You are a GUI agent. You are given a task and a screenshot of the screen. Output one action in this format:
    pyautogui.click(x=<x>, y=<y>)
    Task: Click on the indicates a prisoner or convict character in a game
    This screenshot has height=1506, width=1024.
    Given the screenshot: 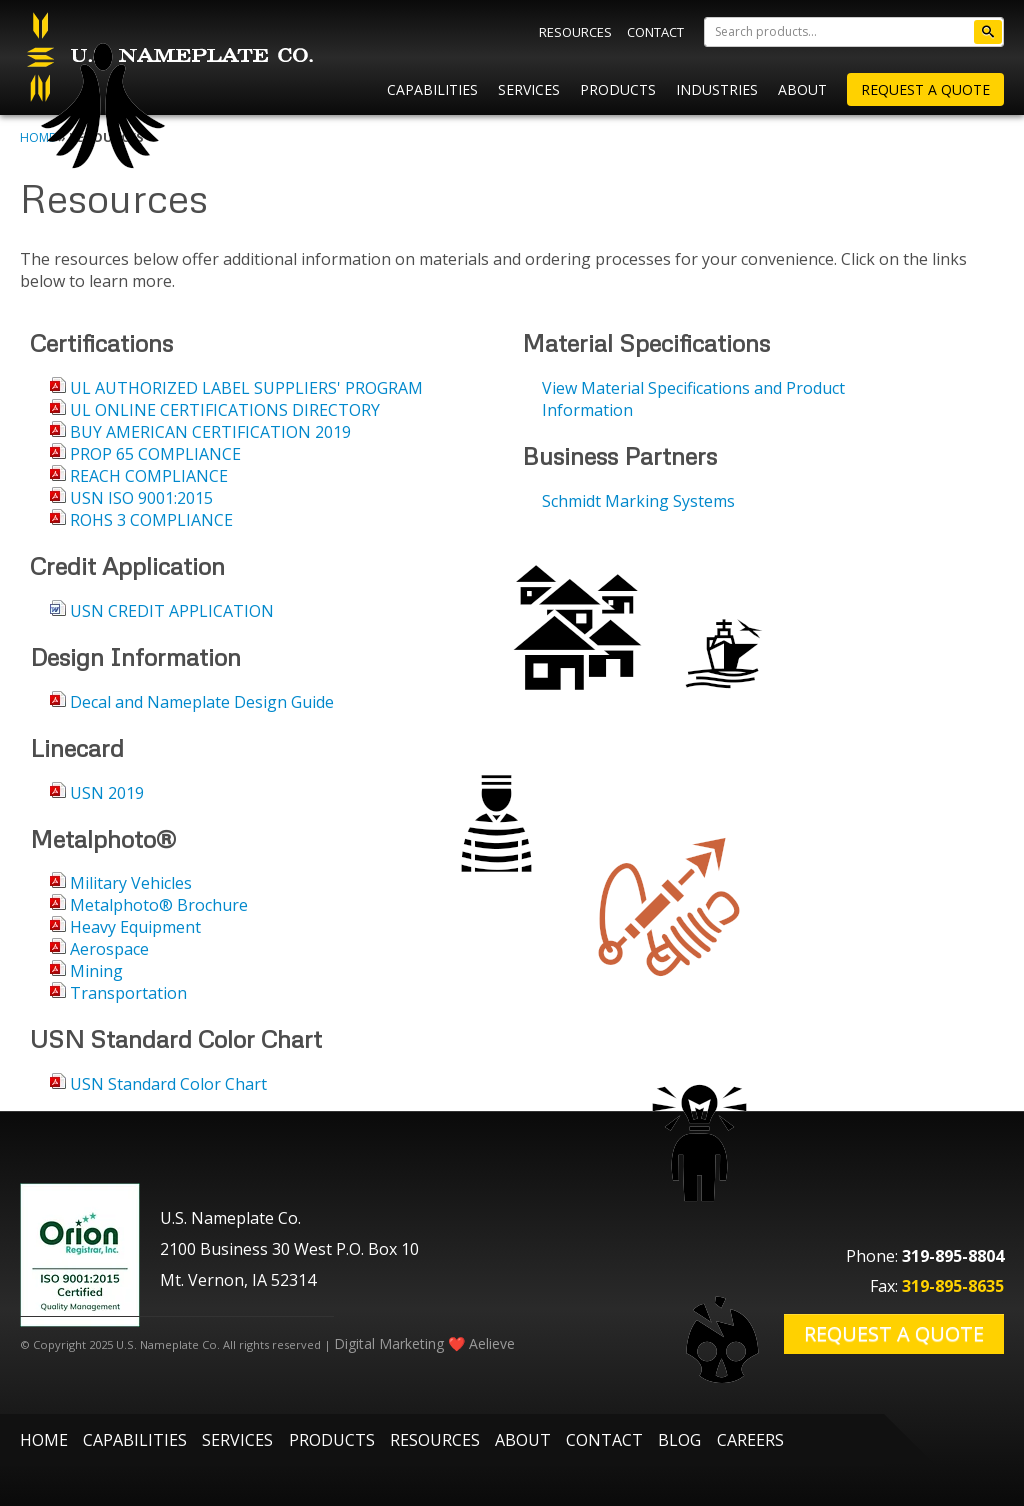 What is the action you would take?
    pyautogui.click(x=496, y=823)
    